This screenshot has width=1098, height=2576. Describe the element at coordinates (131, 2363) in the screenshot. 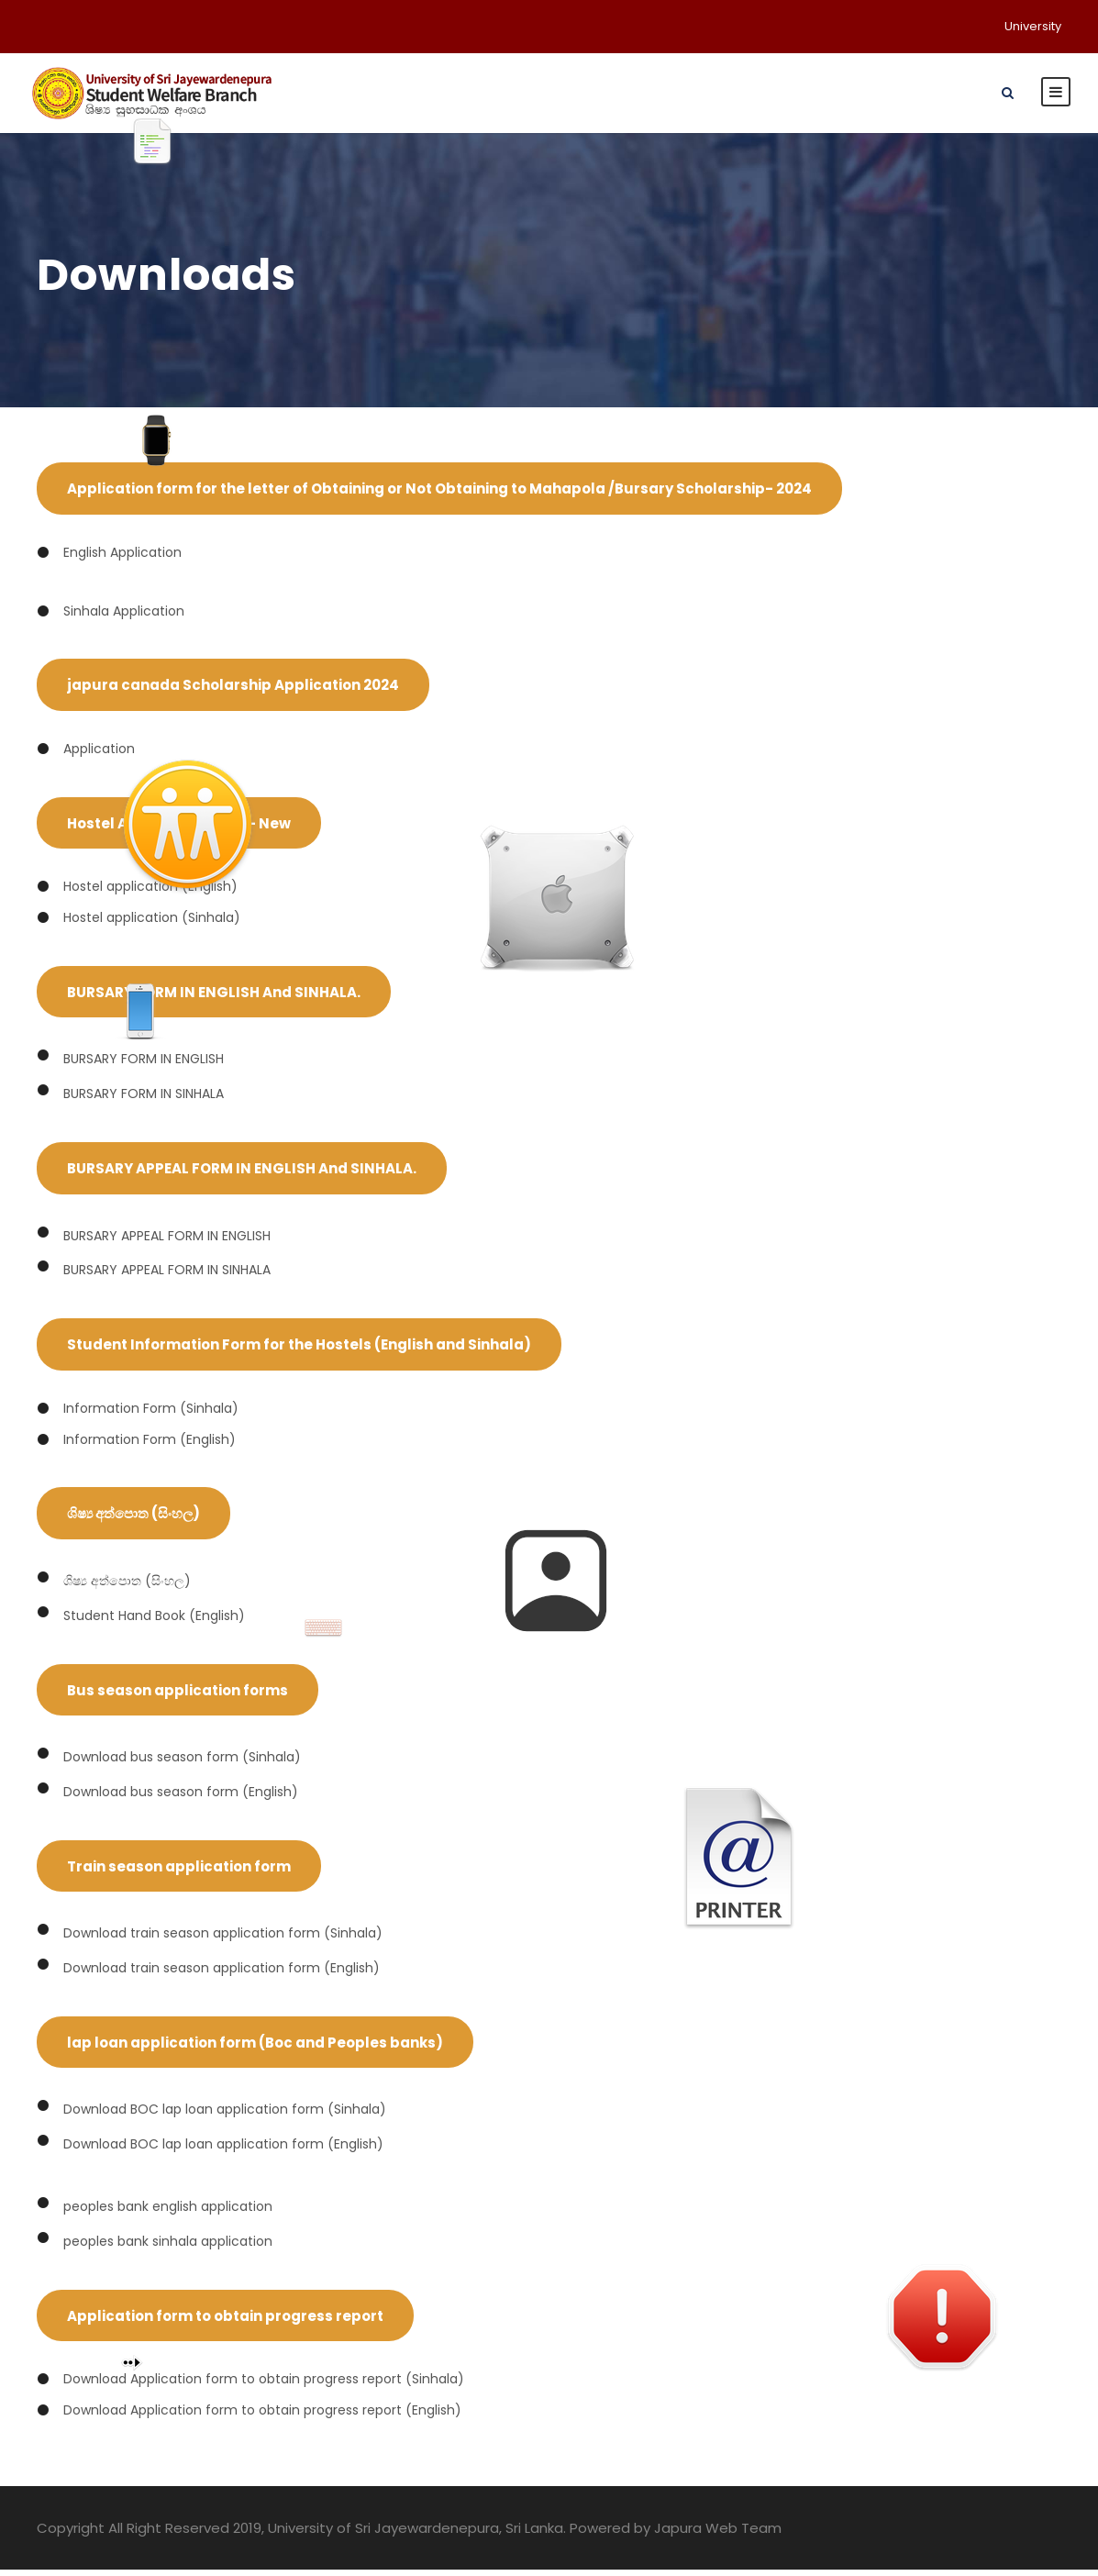

I see `navigate forward in browser or file history` at that location.